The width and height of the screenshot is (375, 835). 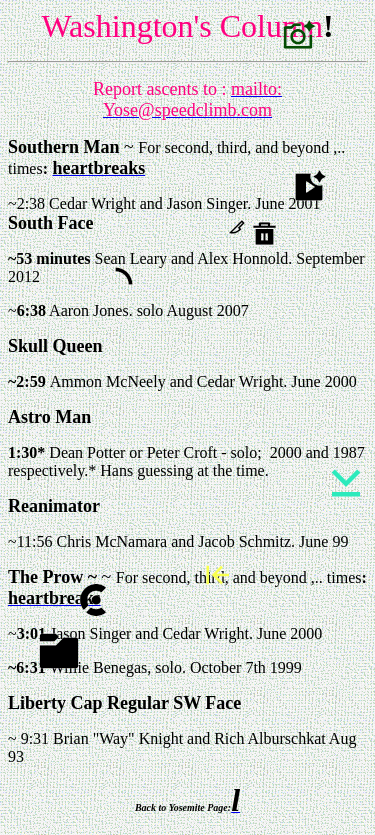 What do you see at coordinates (217, 575) in the screenshot?
I see `collapse panel to the left` at bounding box center [217, 575].